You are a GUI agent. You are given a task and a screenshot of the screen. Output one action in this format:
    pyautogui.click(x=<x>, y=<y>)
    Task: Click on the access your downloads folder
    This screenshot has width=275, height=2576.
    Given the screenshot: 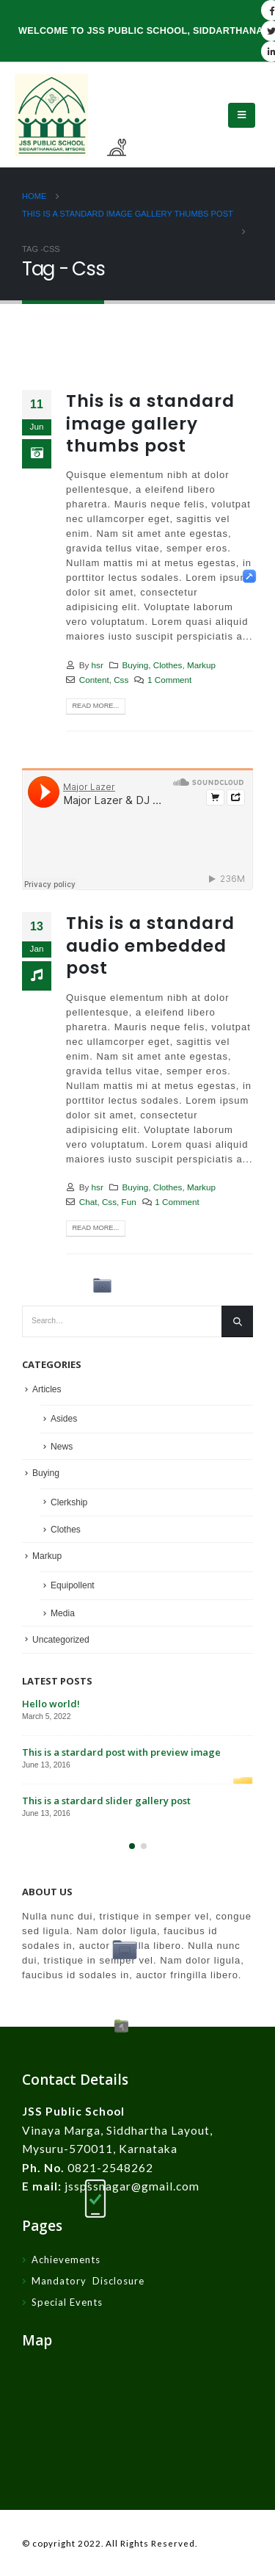 What is the action you would take?
    pyautogui.click(x=102, y=1285)
    